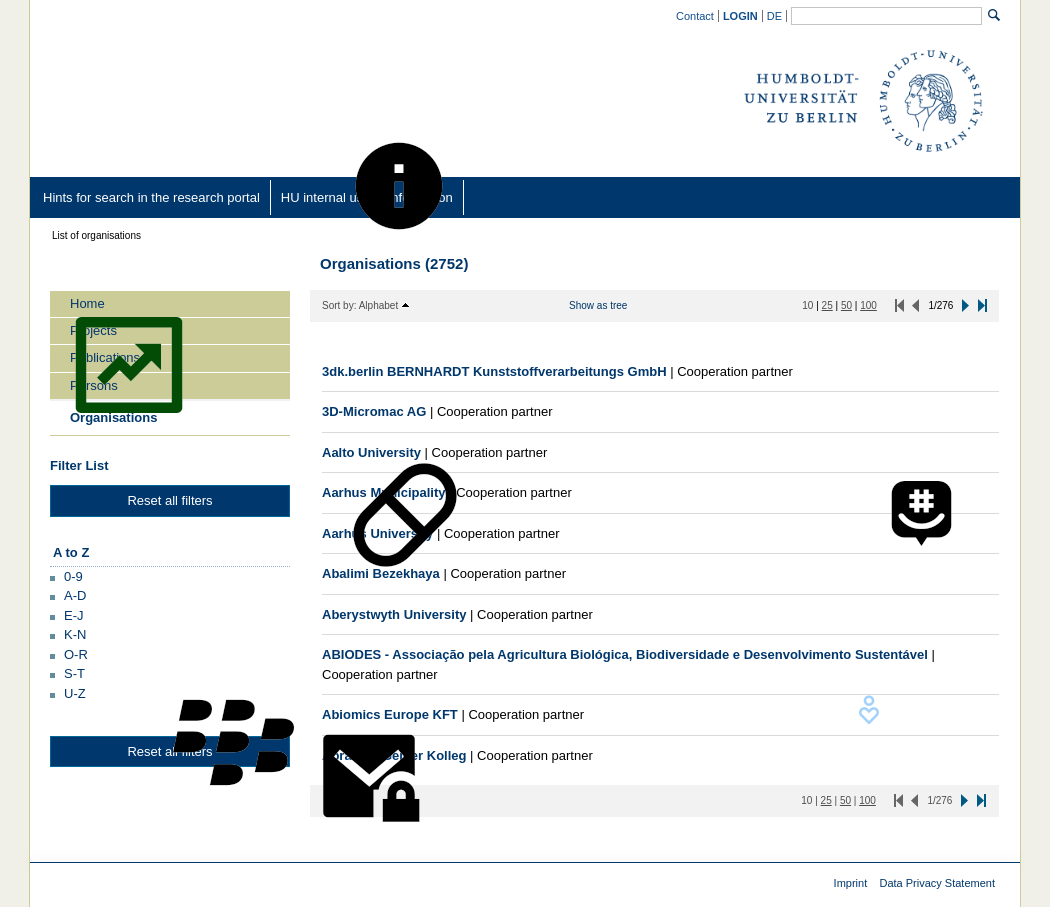  What do you see at coordinates (233, 742) in the screenshot?
I see `blackberry brand or company logo` at bounding box center [233, 742].